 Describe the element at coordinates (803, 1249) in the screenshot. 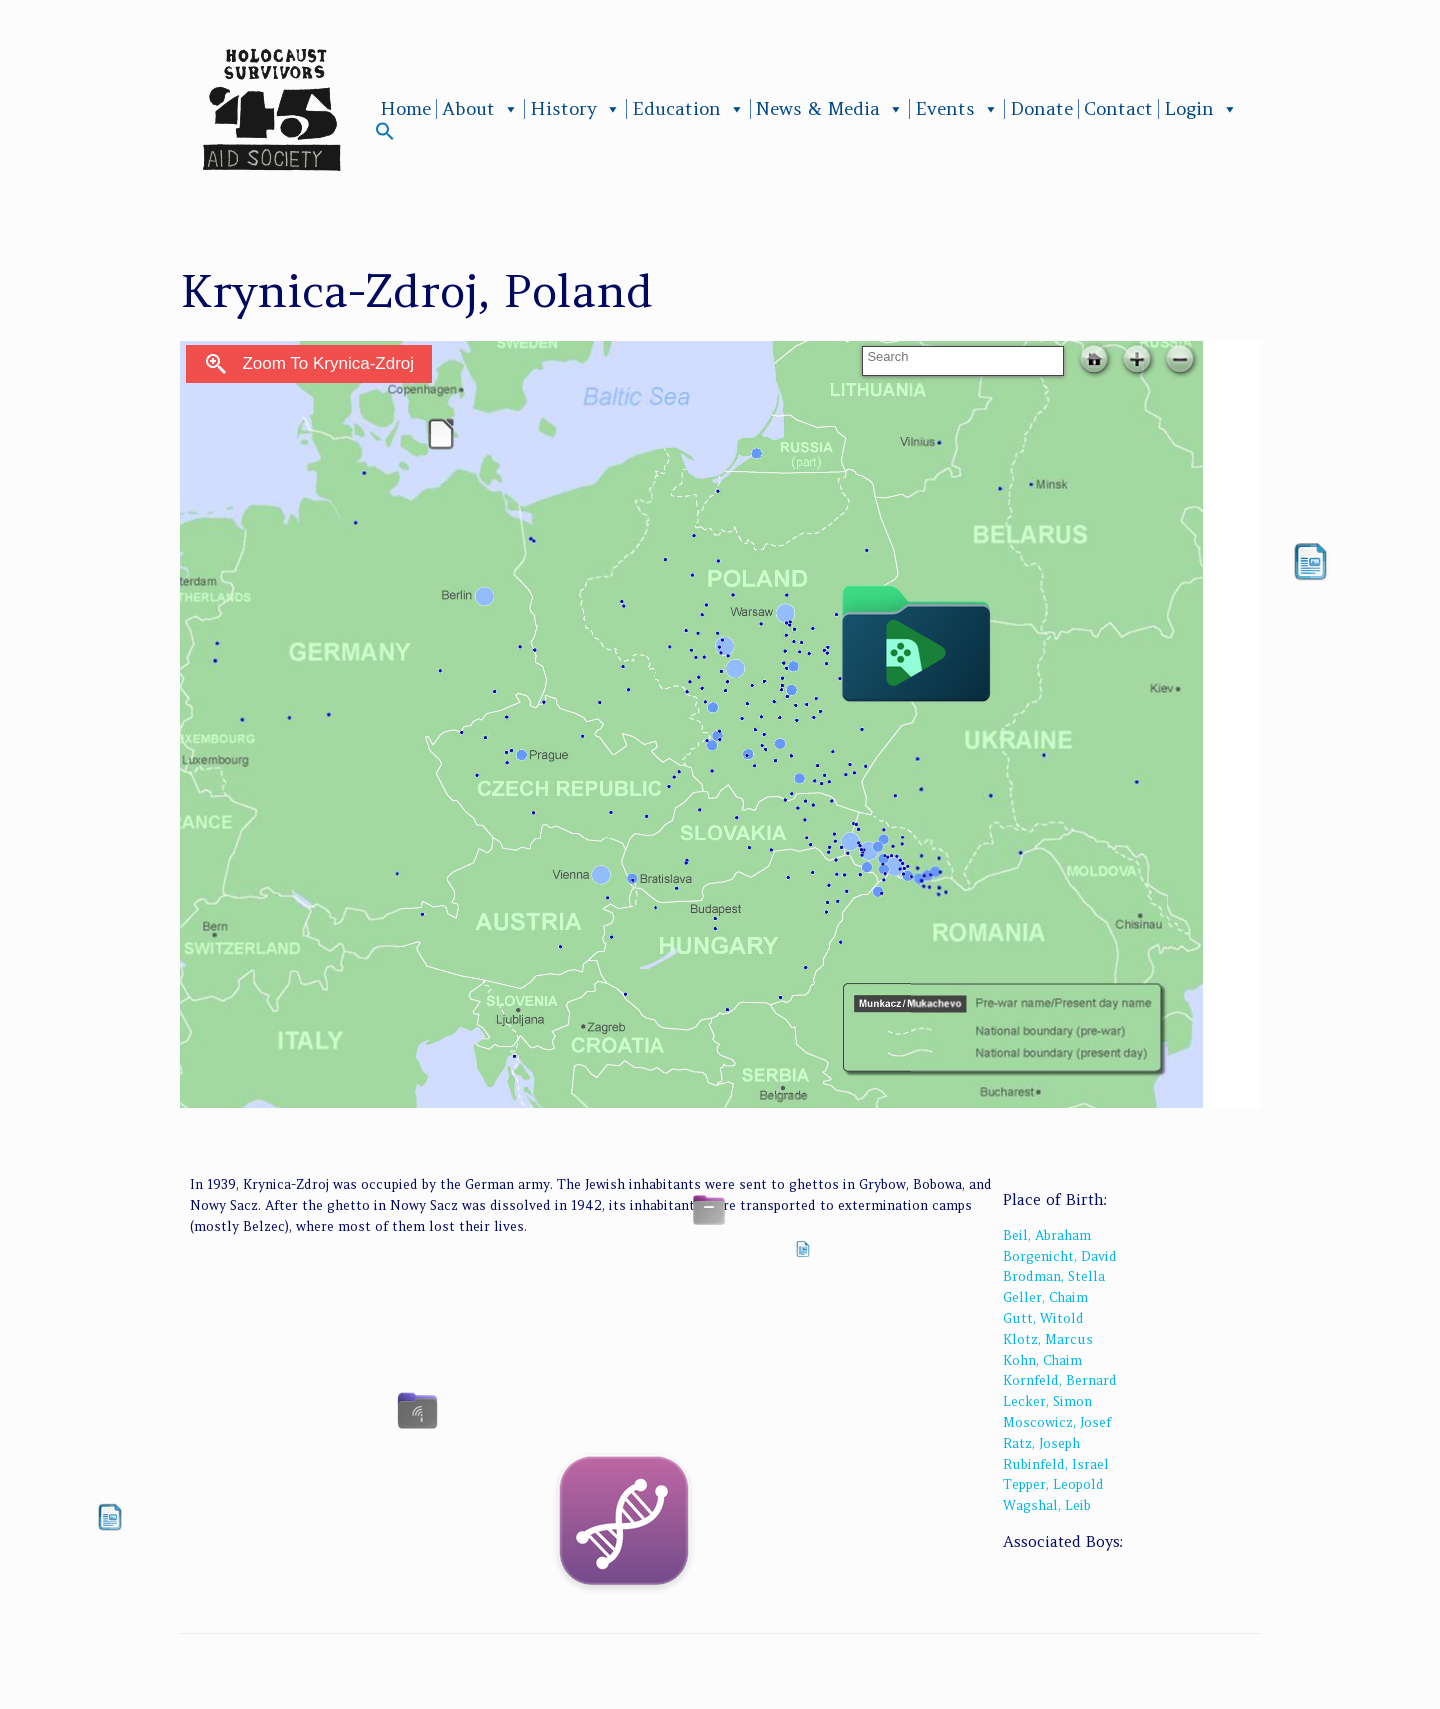

I see `libreoffice writer document template file` at that location.